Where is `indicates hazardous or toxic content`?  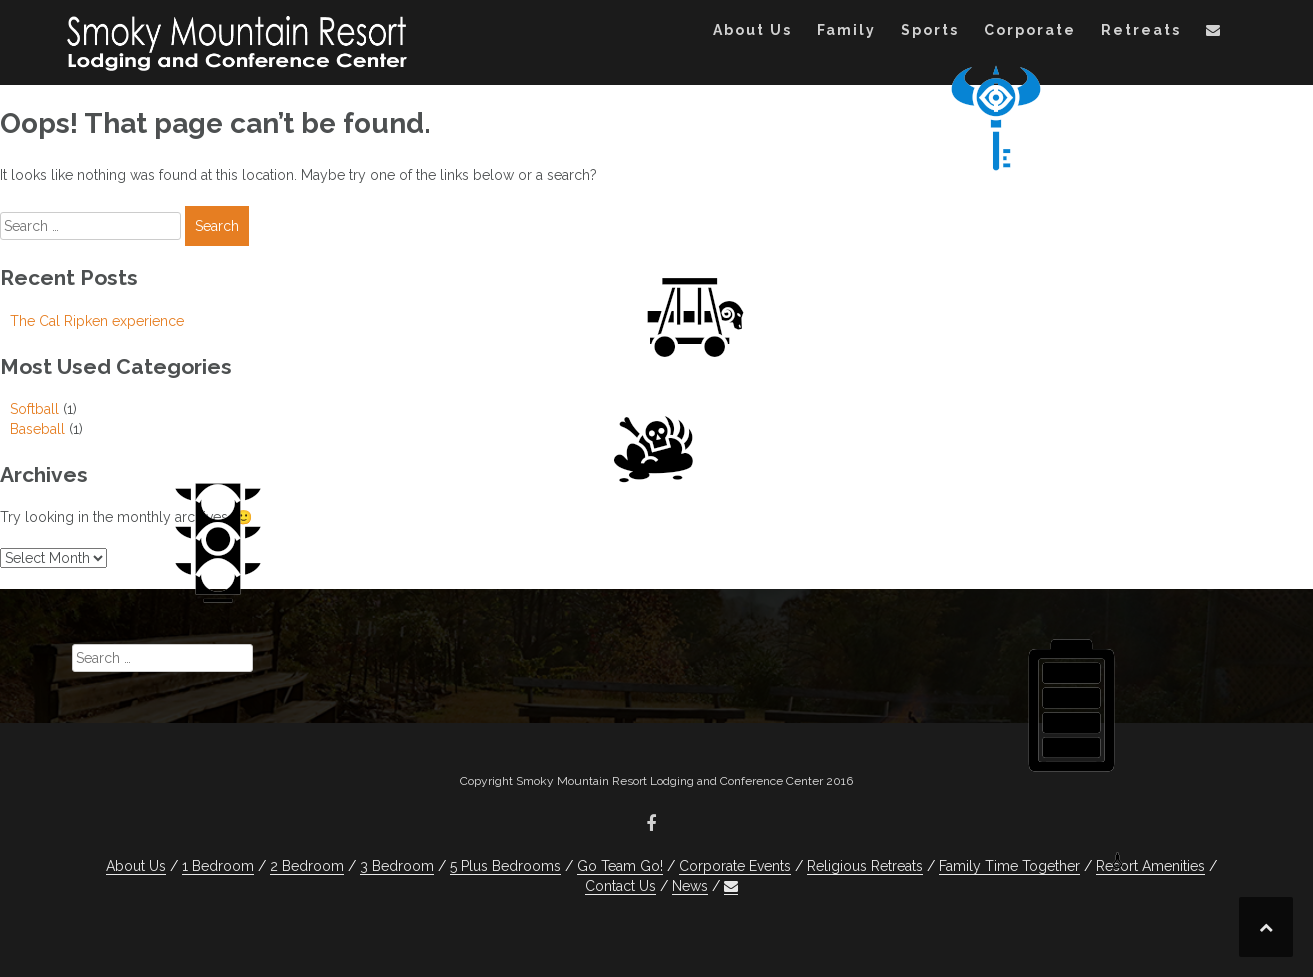 indicates hazardous or toxic content is located at coordinates (653, 442).